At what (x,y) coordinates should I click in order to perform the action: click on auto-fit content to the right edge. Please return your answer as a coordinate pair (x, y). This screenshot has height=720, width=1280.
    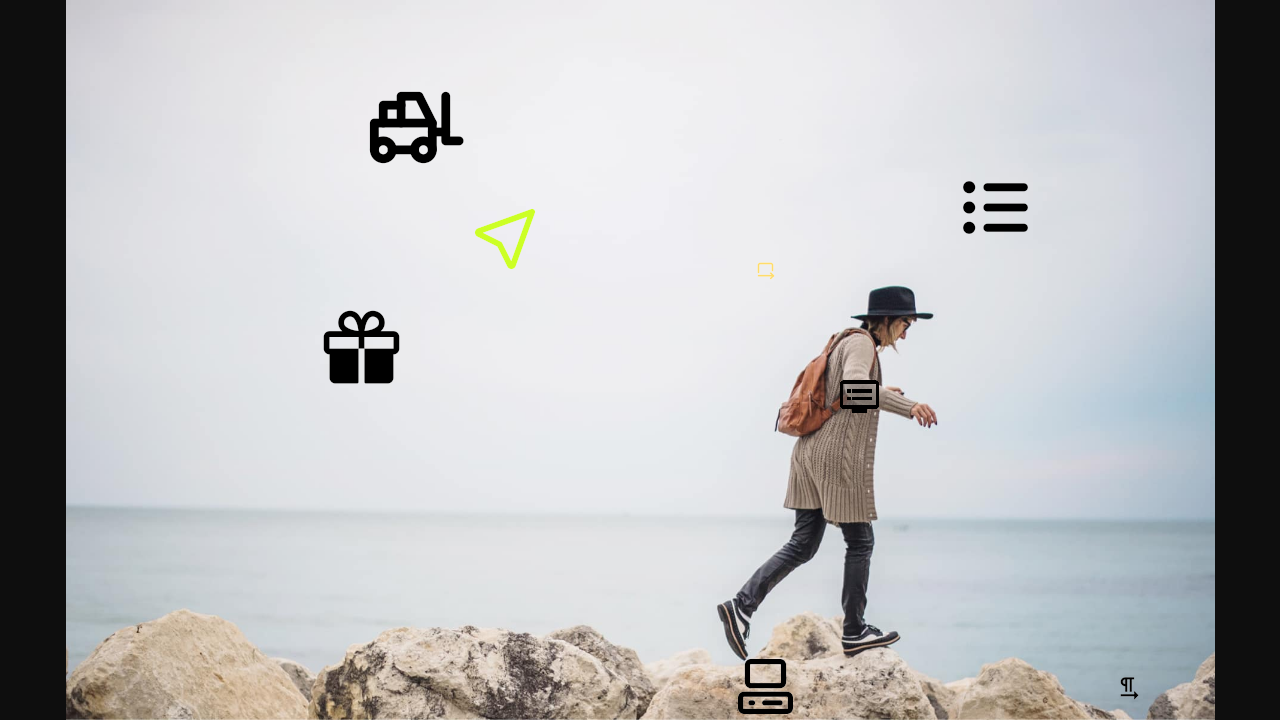
    Looking at the image, I should click on (765, 270).